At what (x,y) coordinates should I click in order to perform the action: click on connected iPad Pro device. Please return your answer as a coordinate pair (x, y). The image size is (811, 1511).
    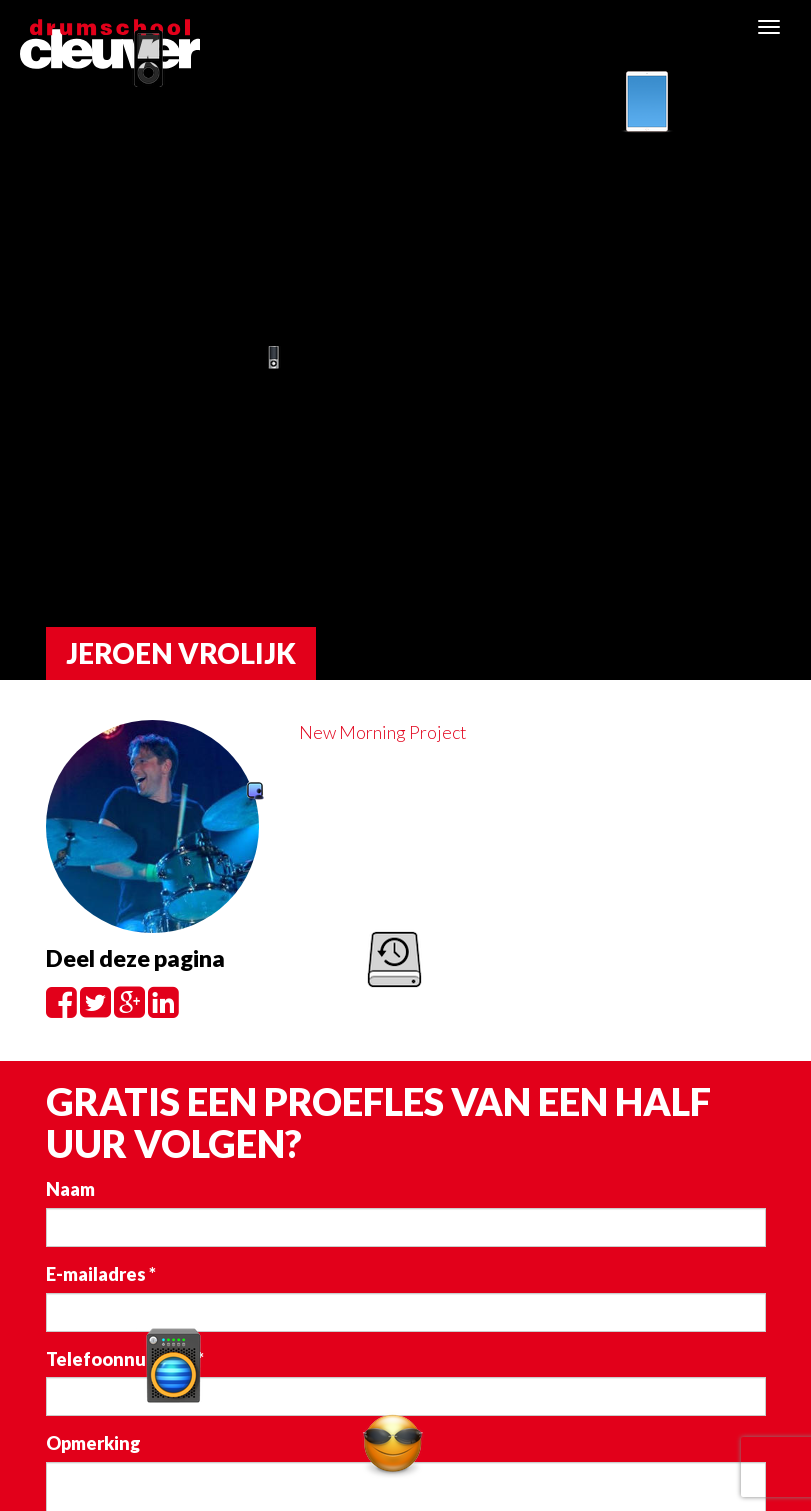
    Looking at the image, I should click on (647, 102).